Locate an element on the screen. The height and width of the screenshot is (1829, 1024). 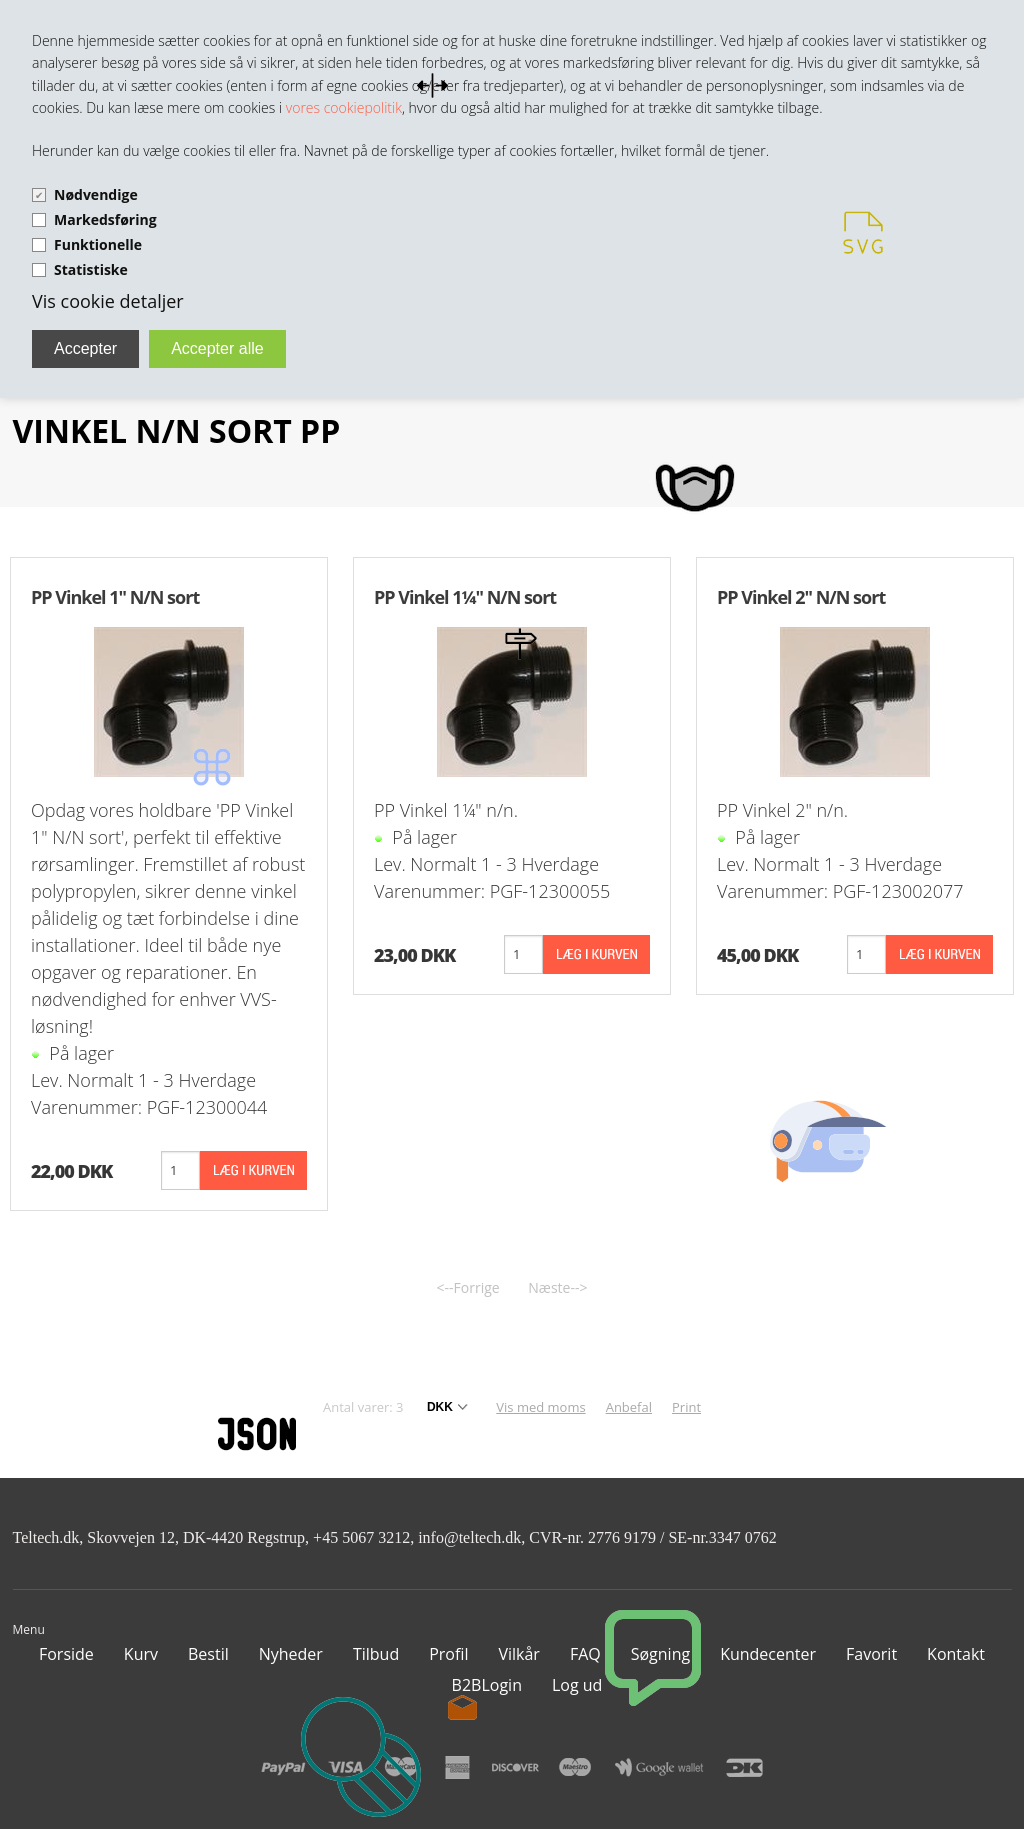
execute a keyboard command shortcut is located at coordinates (212, 767).